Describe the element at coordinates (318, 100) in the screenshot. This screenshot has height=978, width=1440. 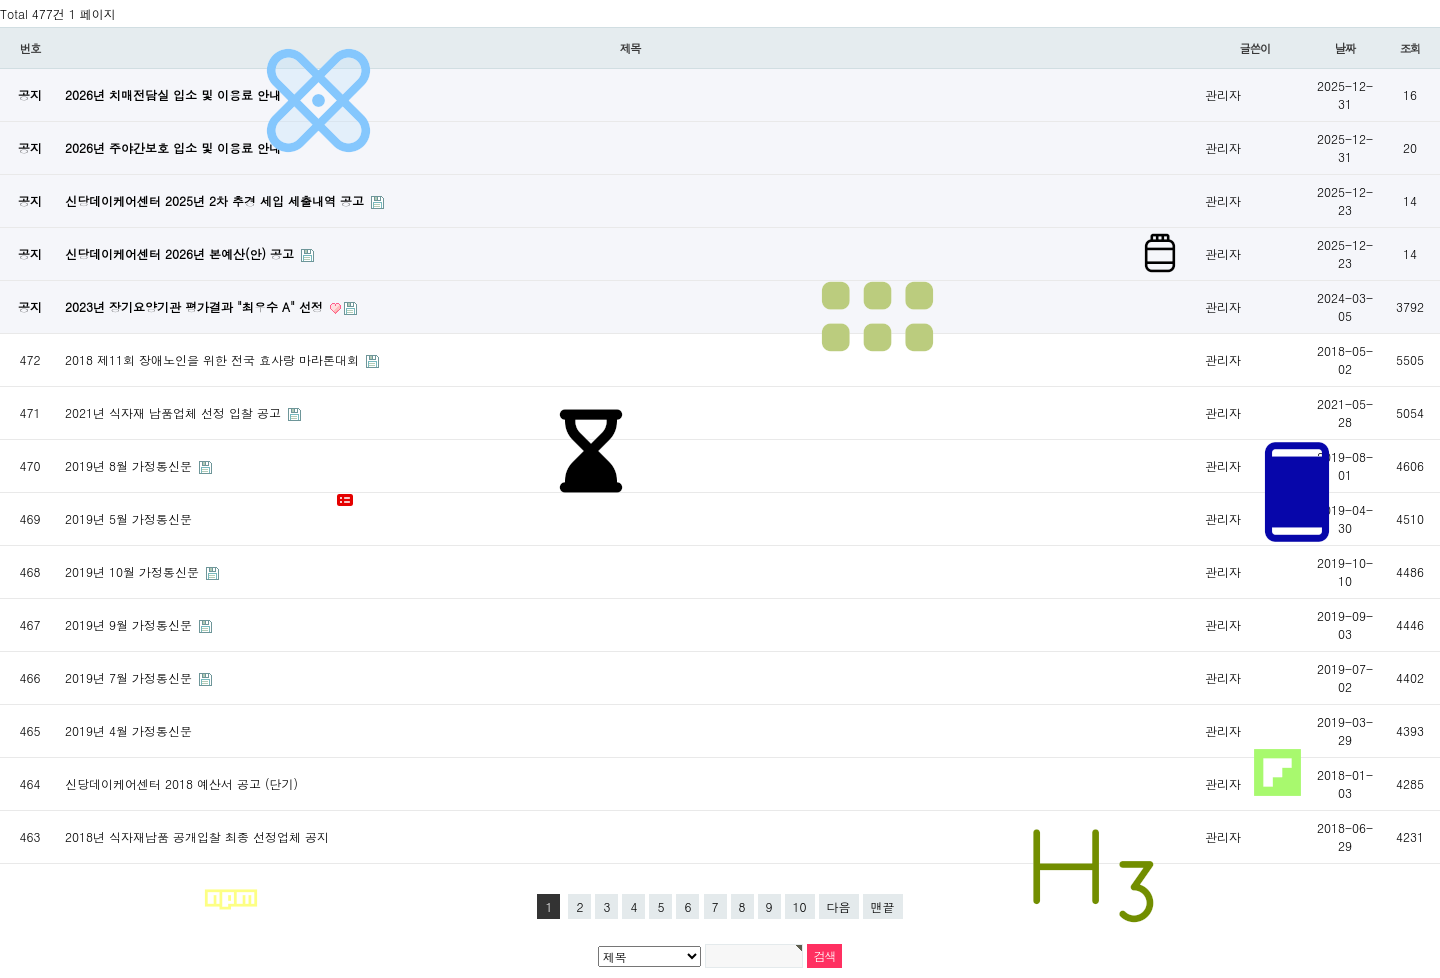
I see `access health or first aid resources` at that location.